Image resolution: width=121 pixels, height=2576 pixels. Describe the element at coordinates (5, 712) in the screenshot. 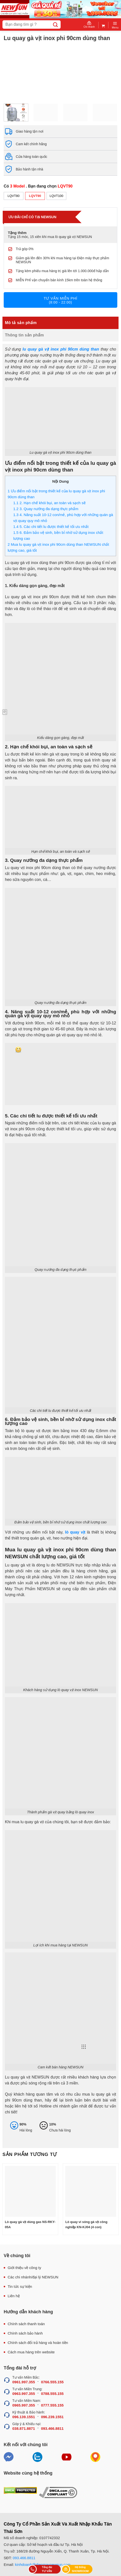

I see `access system hard drive` at that location.